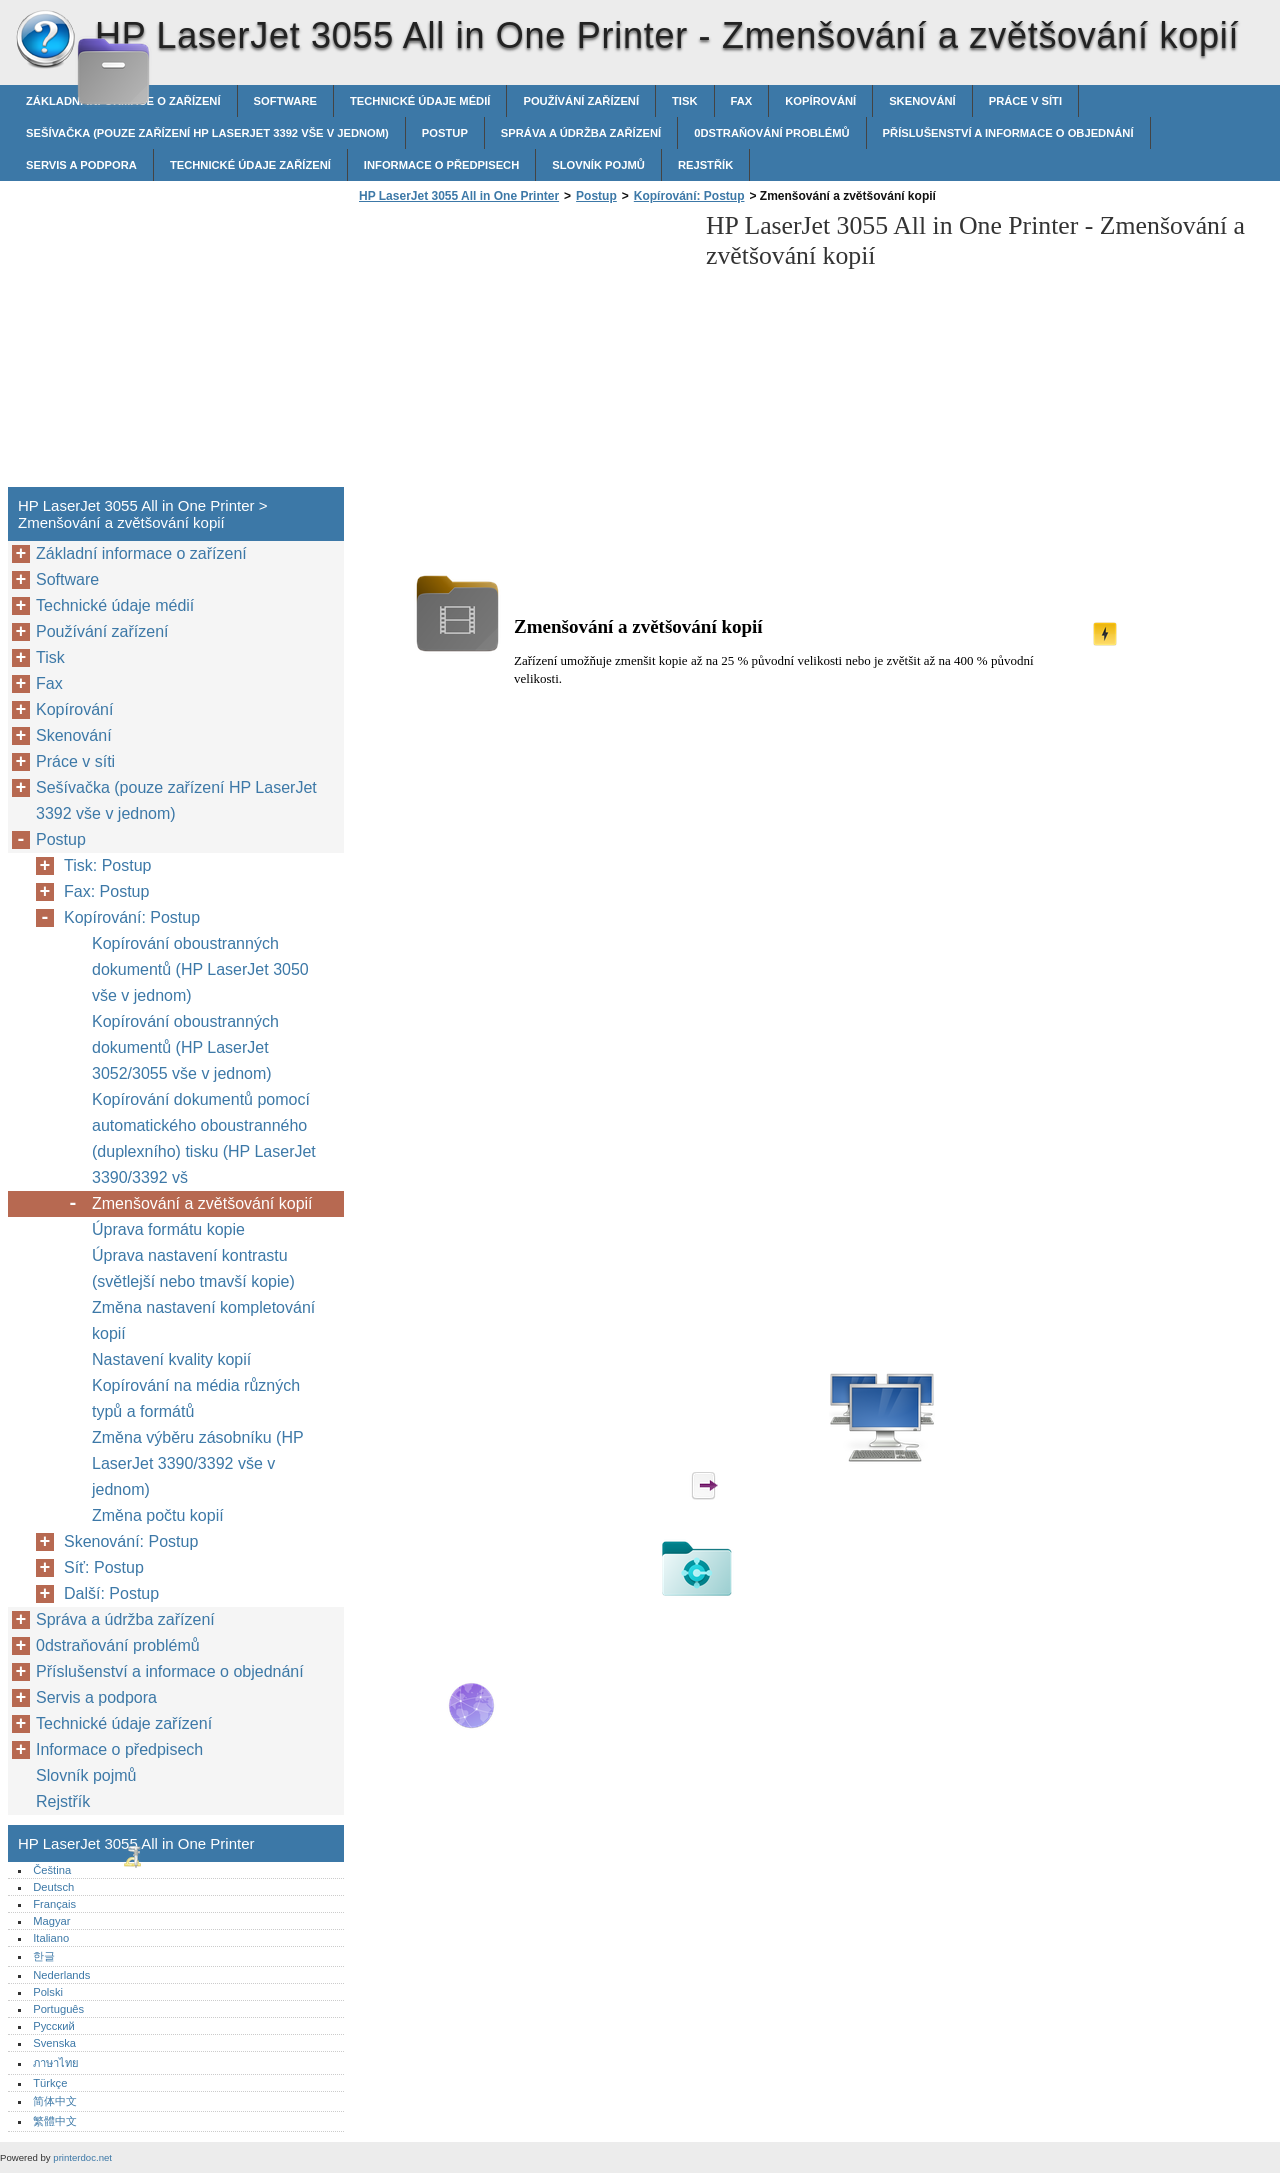 The image size is (1280, 2173). What do you see at coordinates (1105, 634) in the screenshot?
I see `access power and battery settings` at bounding box center [1105, 634].